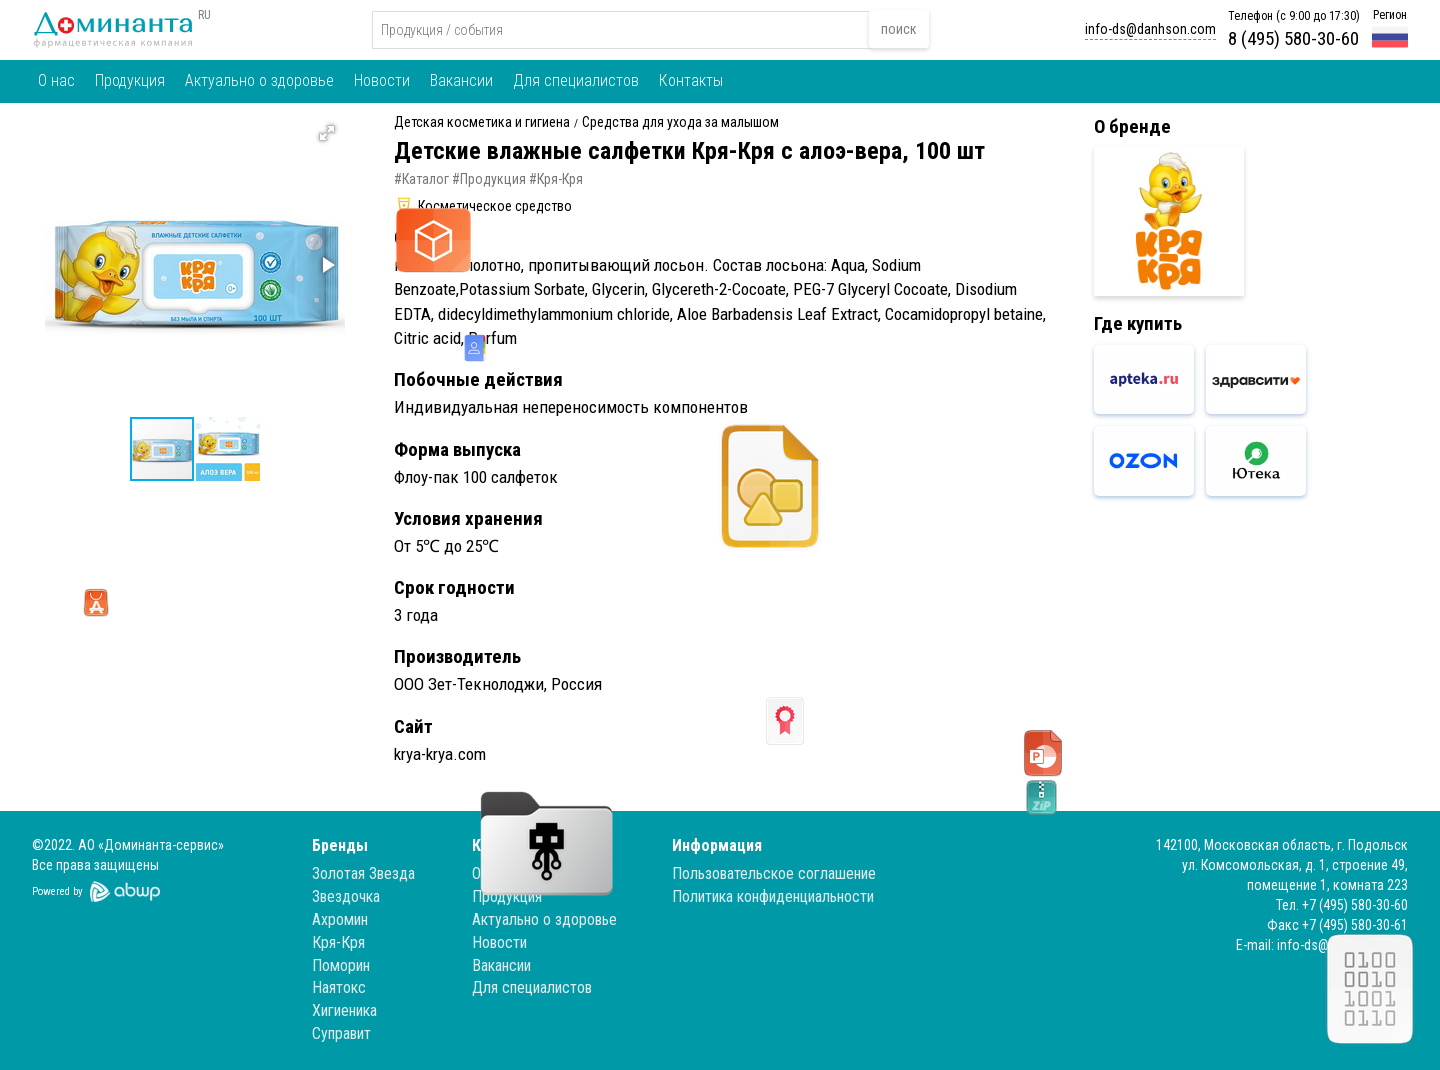  I want to click on folder containing USB security testing tools, so click(546, 847).